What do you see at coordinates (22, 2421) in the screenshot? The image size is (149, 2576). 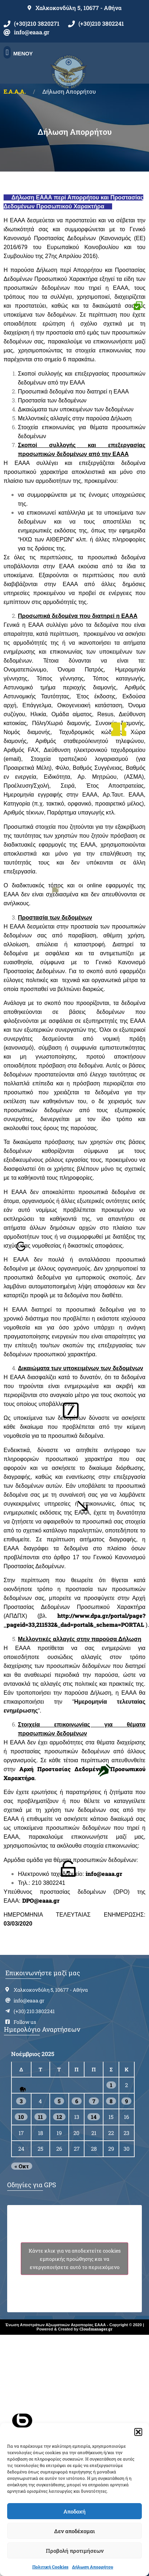 I see `boulanger brand logo` at bounding box center [22, 2421].